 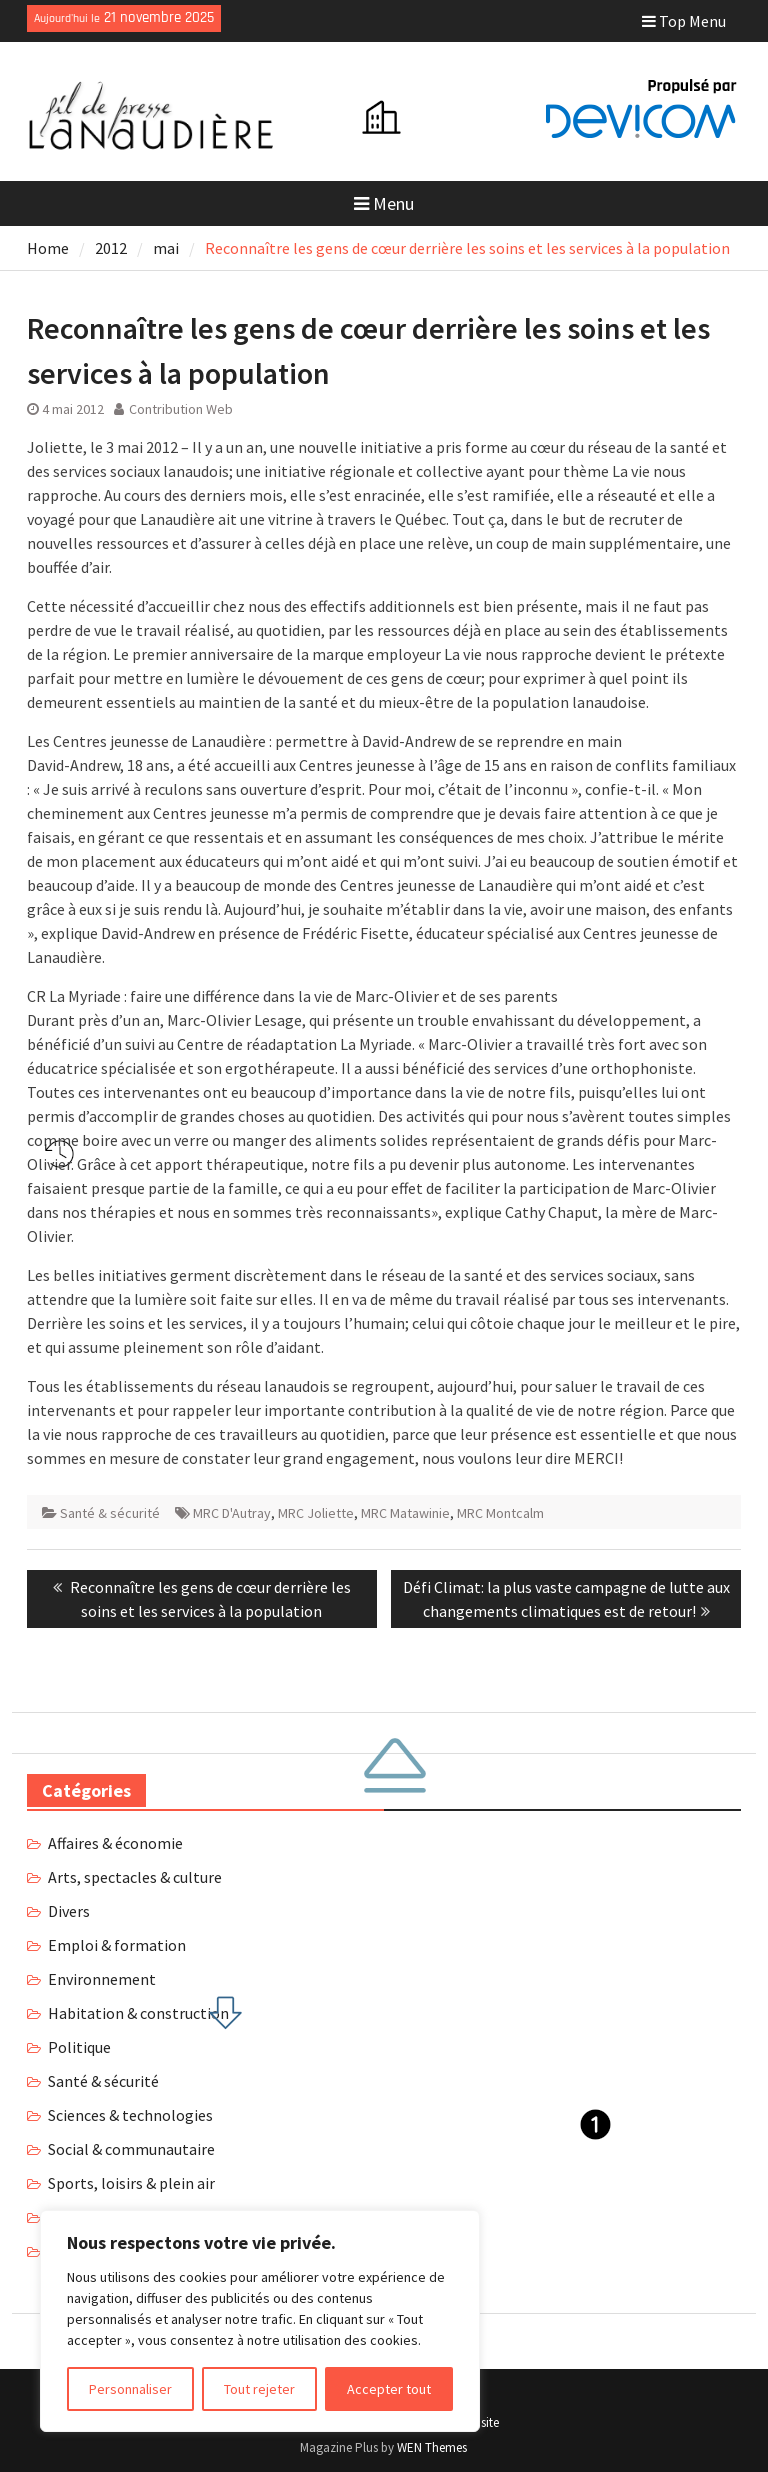 What do you see at coordinates (595, 2124) in the screenshot?
I see `indicates the first step in a process or sequence` at bounding box center [595, 2124].